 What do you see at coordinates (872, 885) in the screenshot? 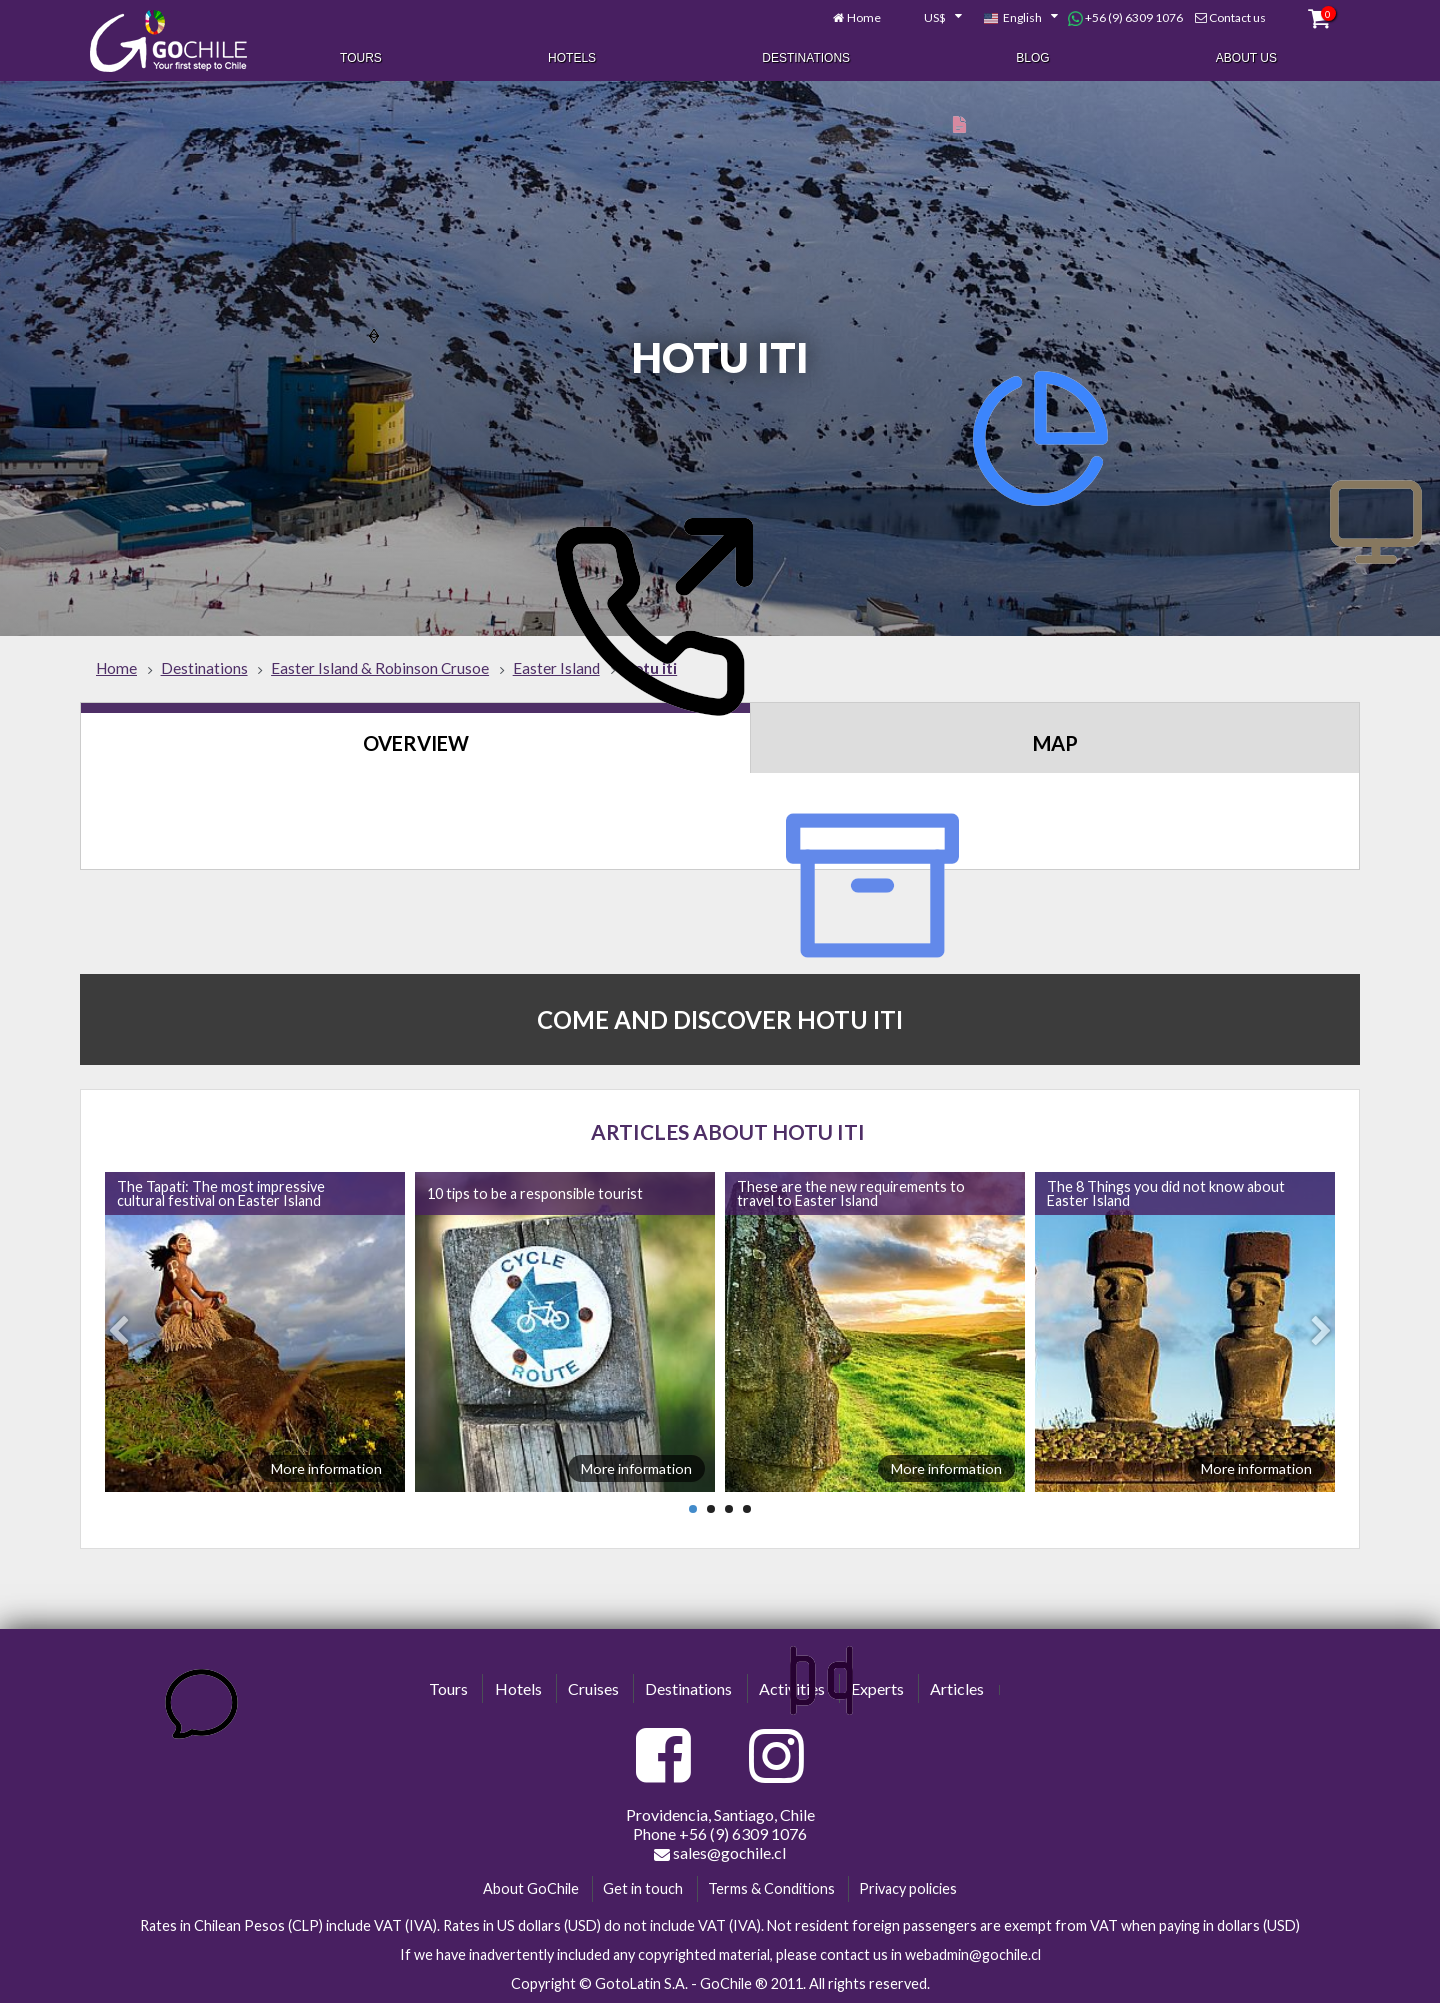
I see `archive this item` at bounding box center [872, 885].